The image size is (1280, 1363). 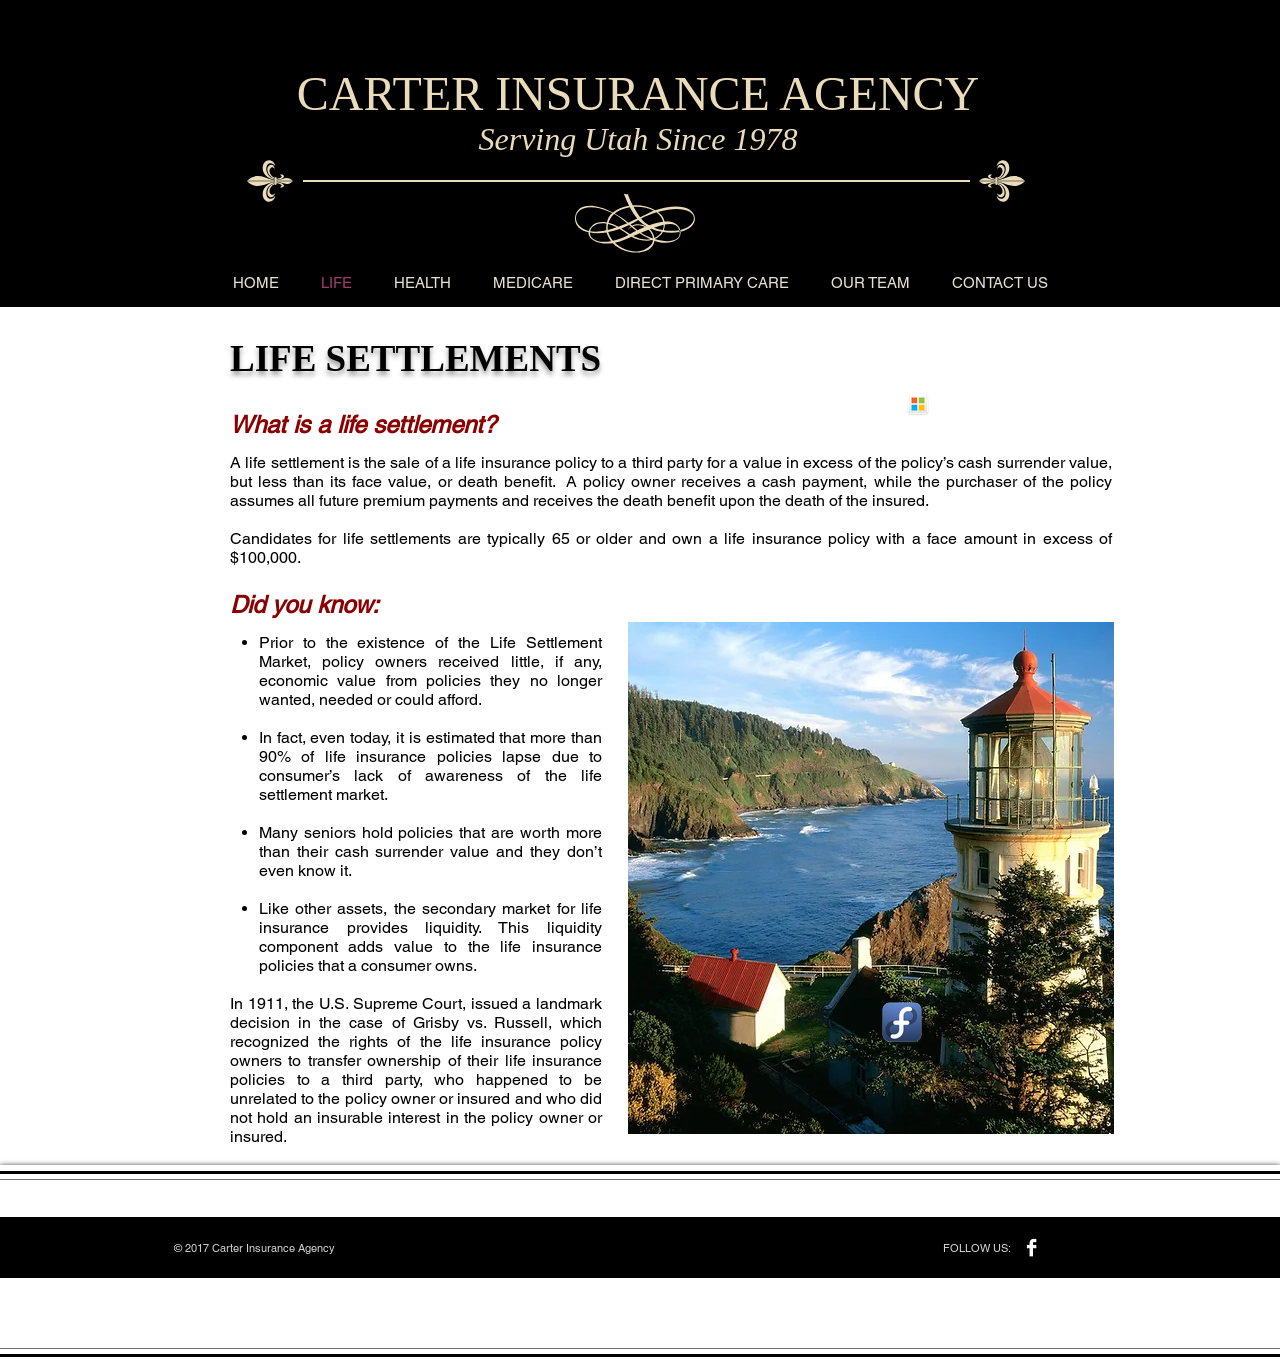 I want to click on open the MSN app, so click(x=918, y=404).